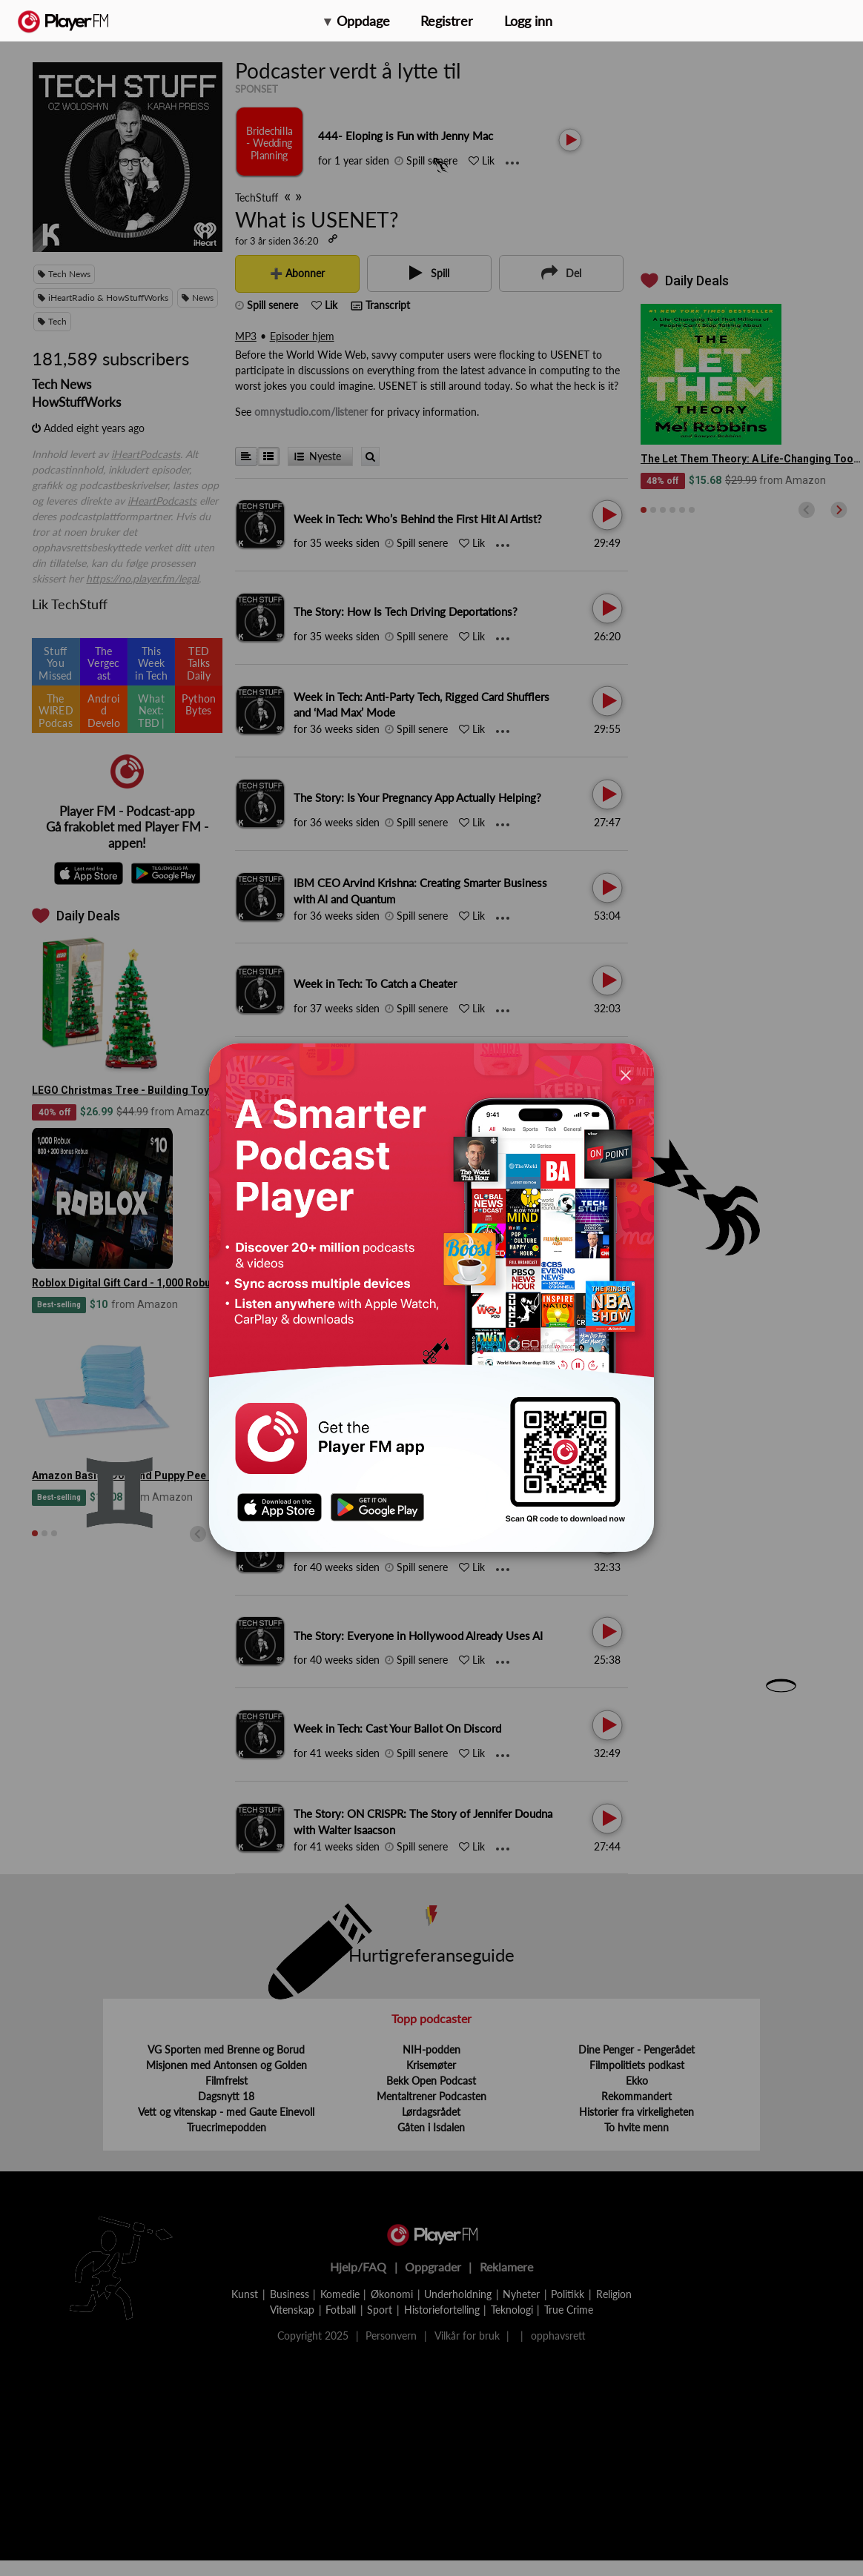 Image resolution: width=863 pixels, height=2576 pixels. I want to click on gemini zodiac sign indicator, so click(119, 1493).